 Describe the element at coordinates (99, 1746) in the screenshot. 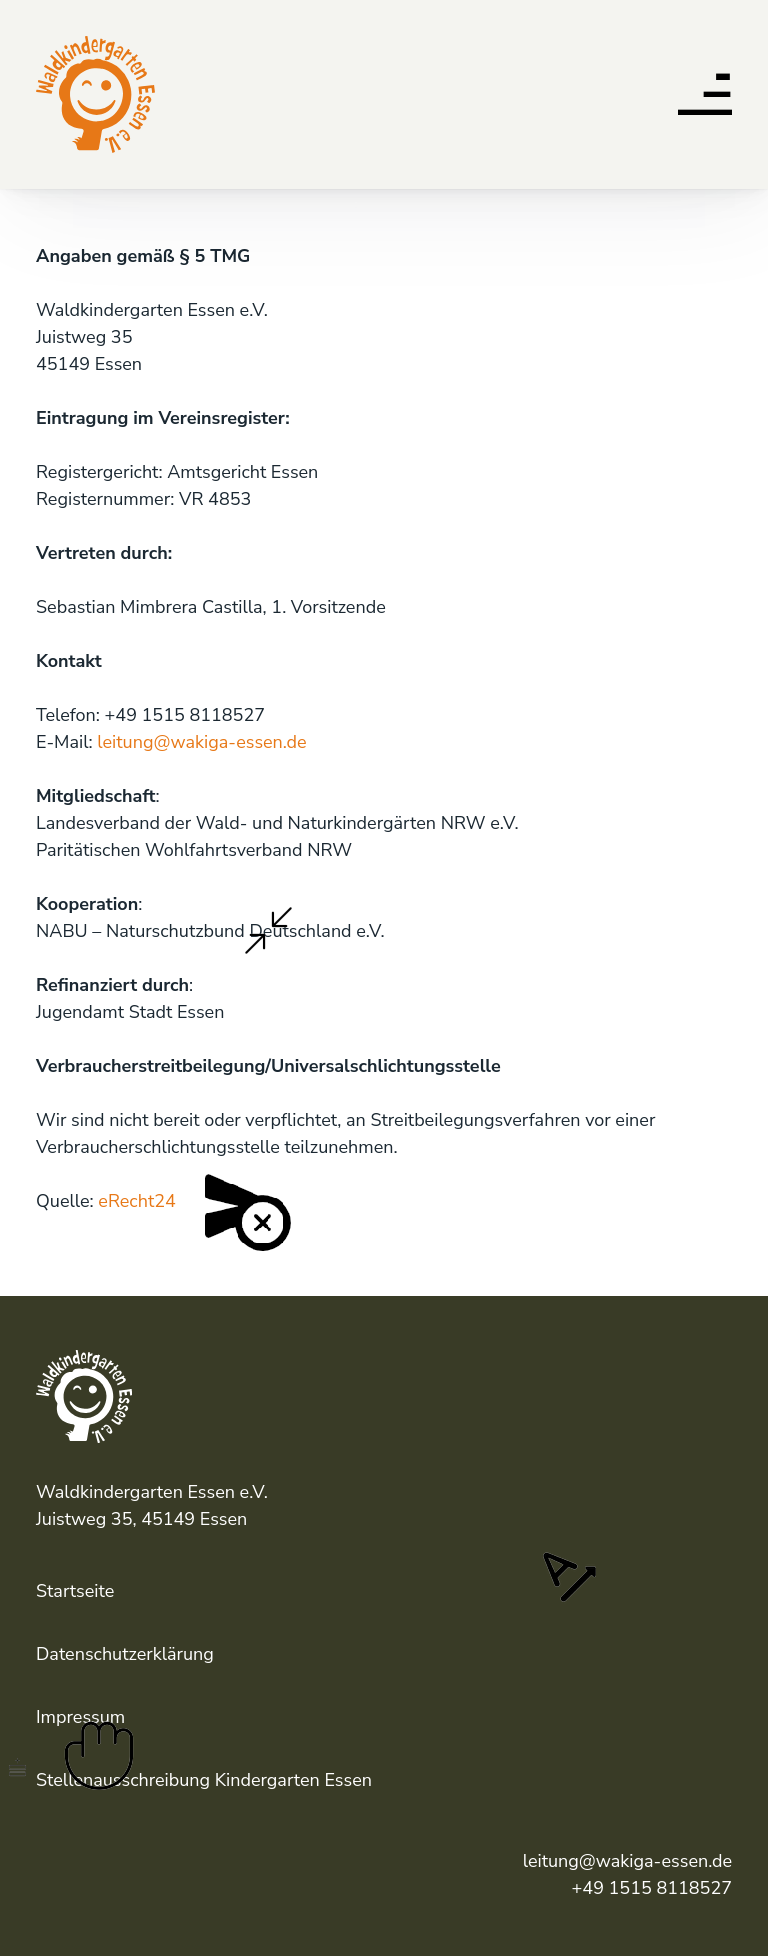

I see `drag to reposition an element` at that location.